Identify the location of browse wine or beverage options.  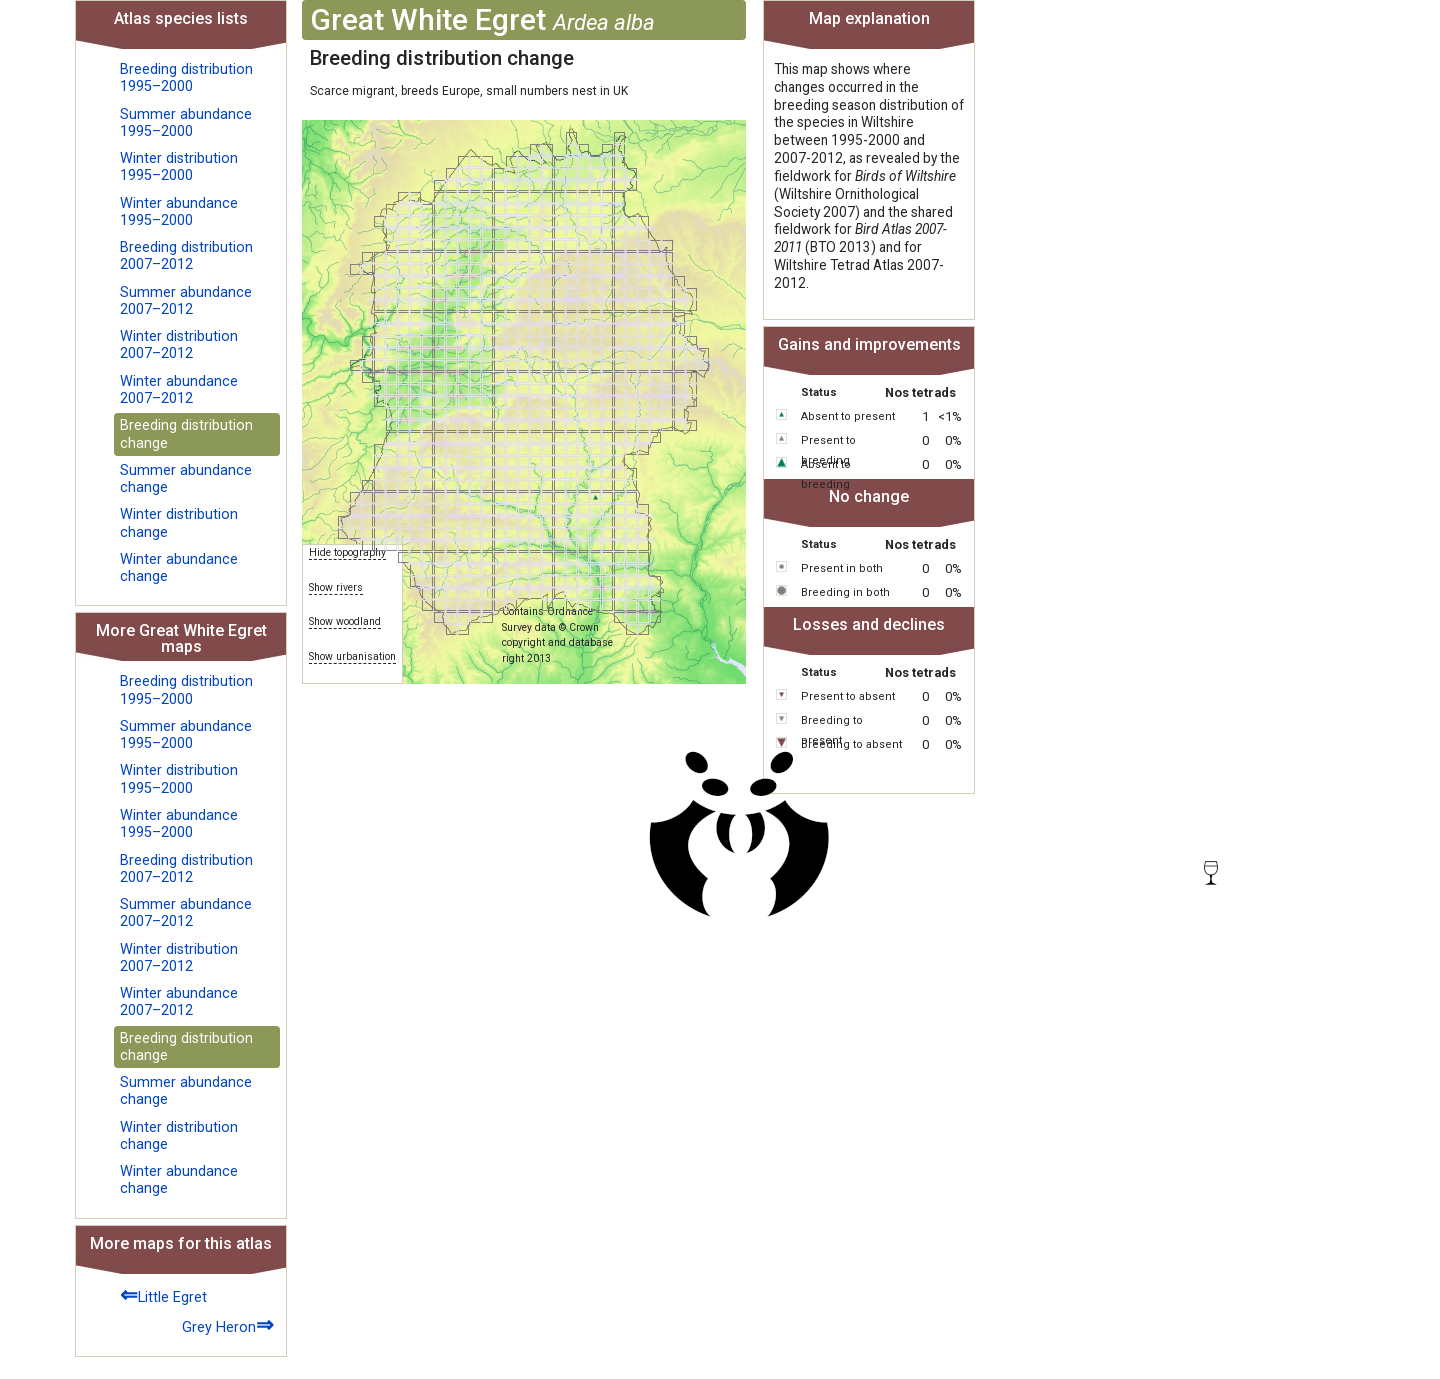
(1211, 873).